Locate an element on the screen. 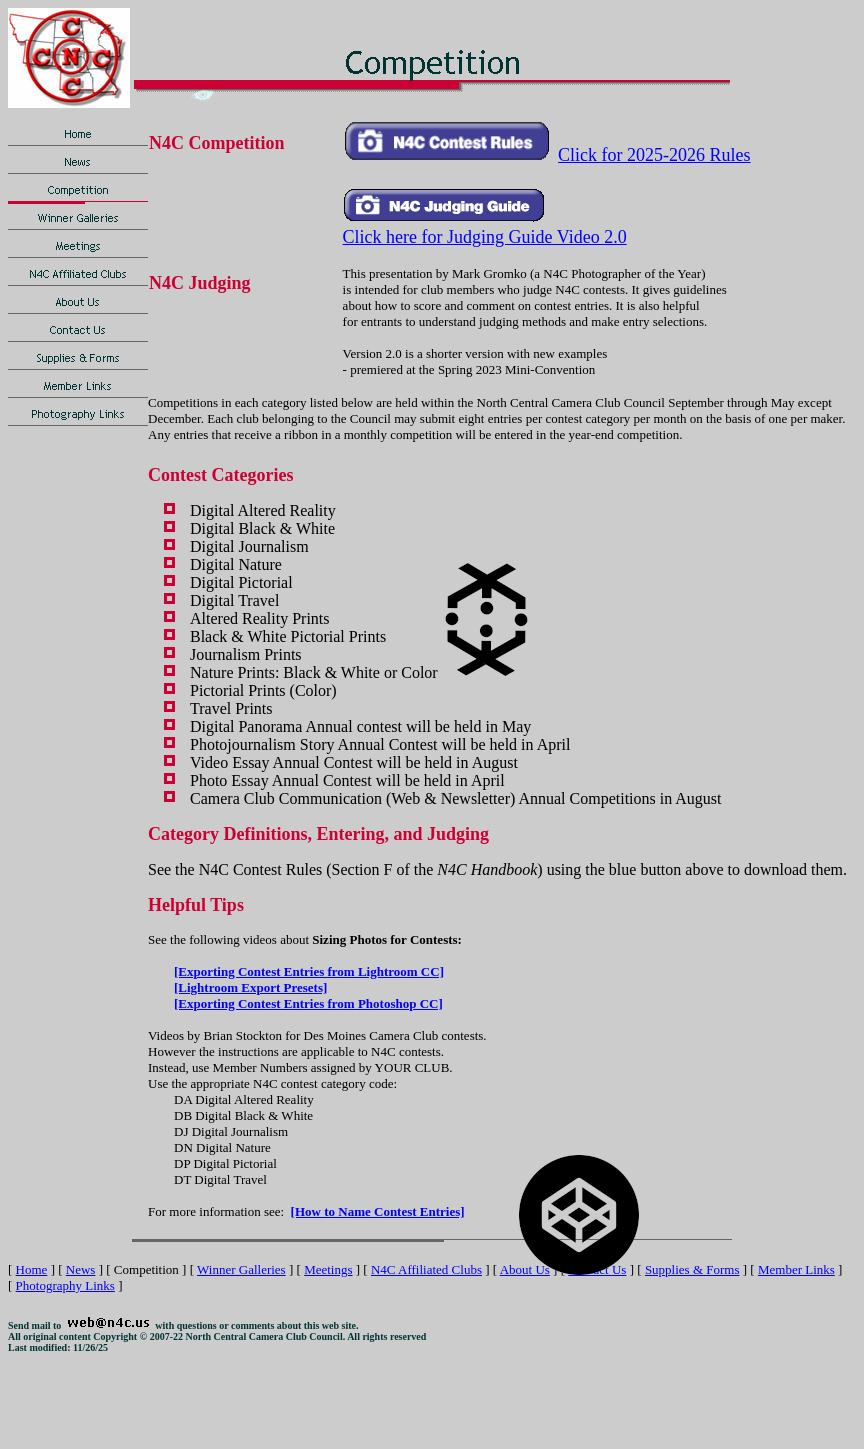 This screenshot has height=1449, width=864. apache cassandra database logo is located at coordinates (203, 96).